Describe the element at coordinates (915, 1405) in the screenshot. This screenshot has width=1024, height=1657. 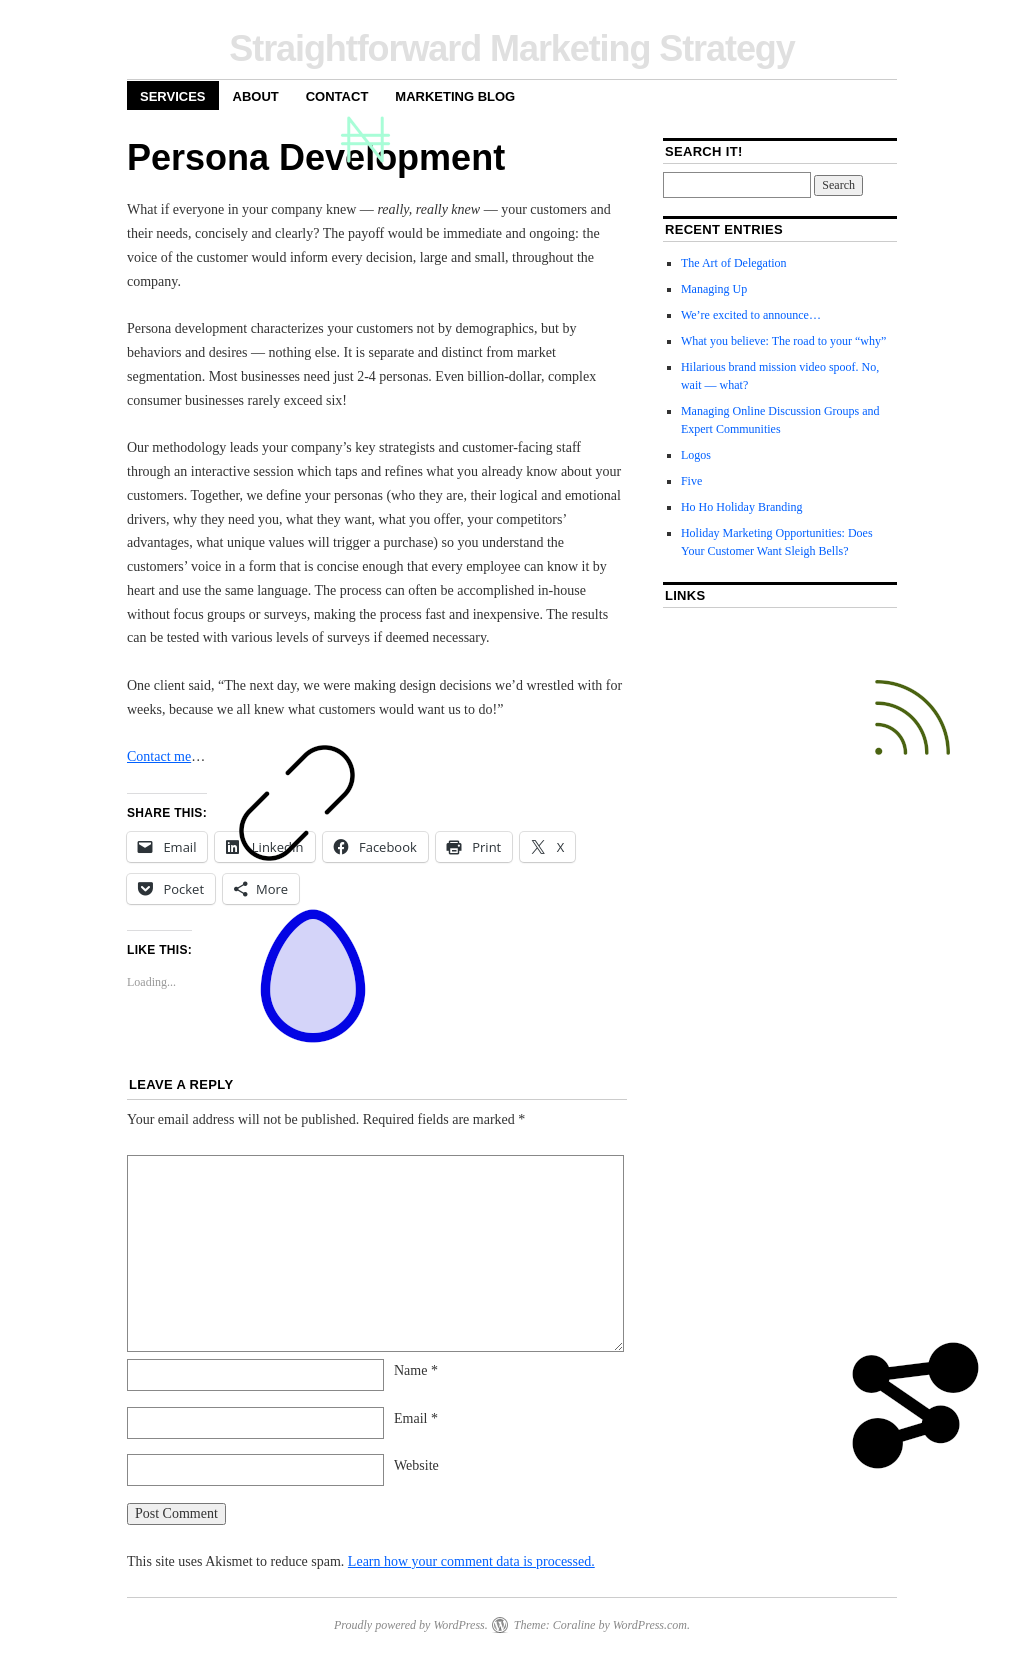
I see `share content to other apps or users` at that location.